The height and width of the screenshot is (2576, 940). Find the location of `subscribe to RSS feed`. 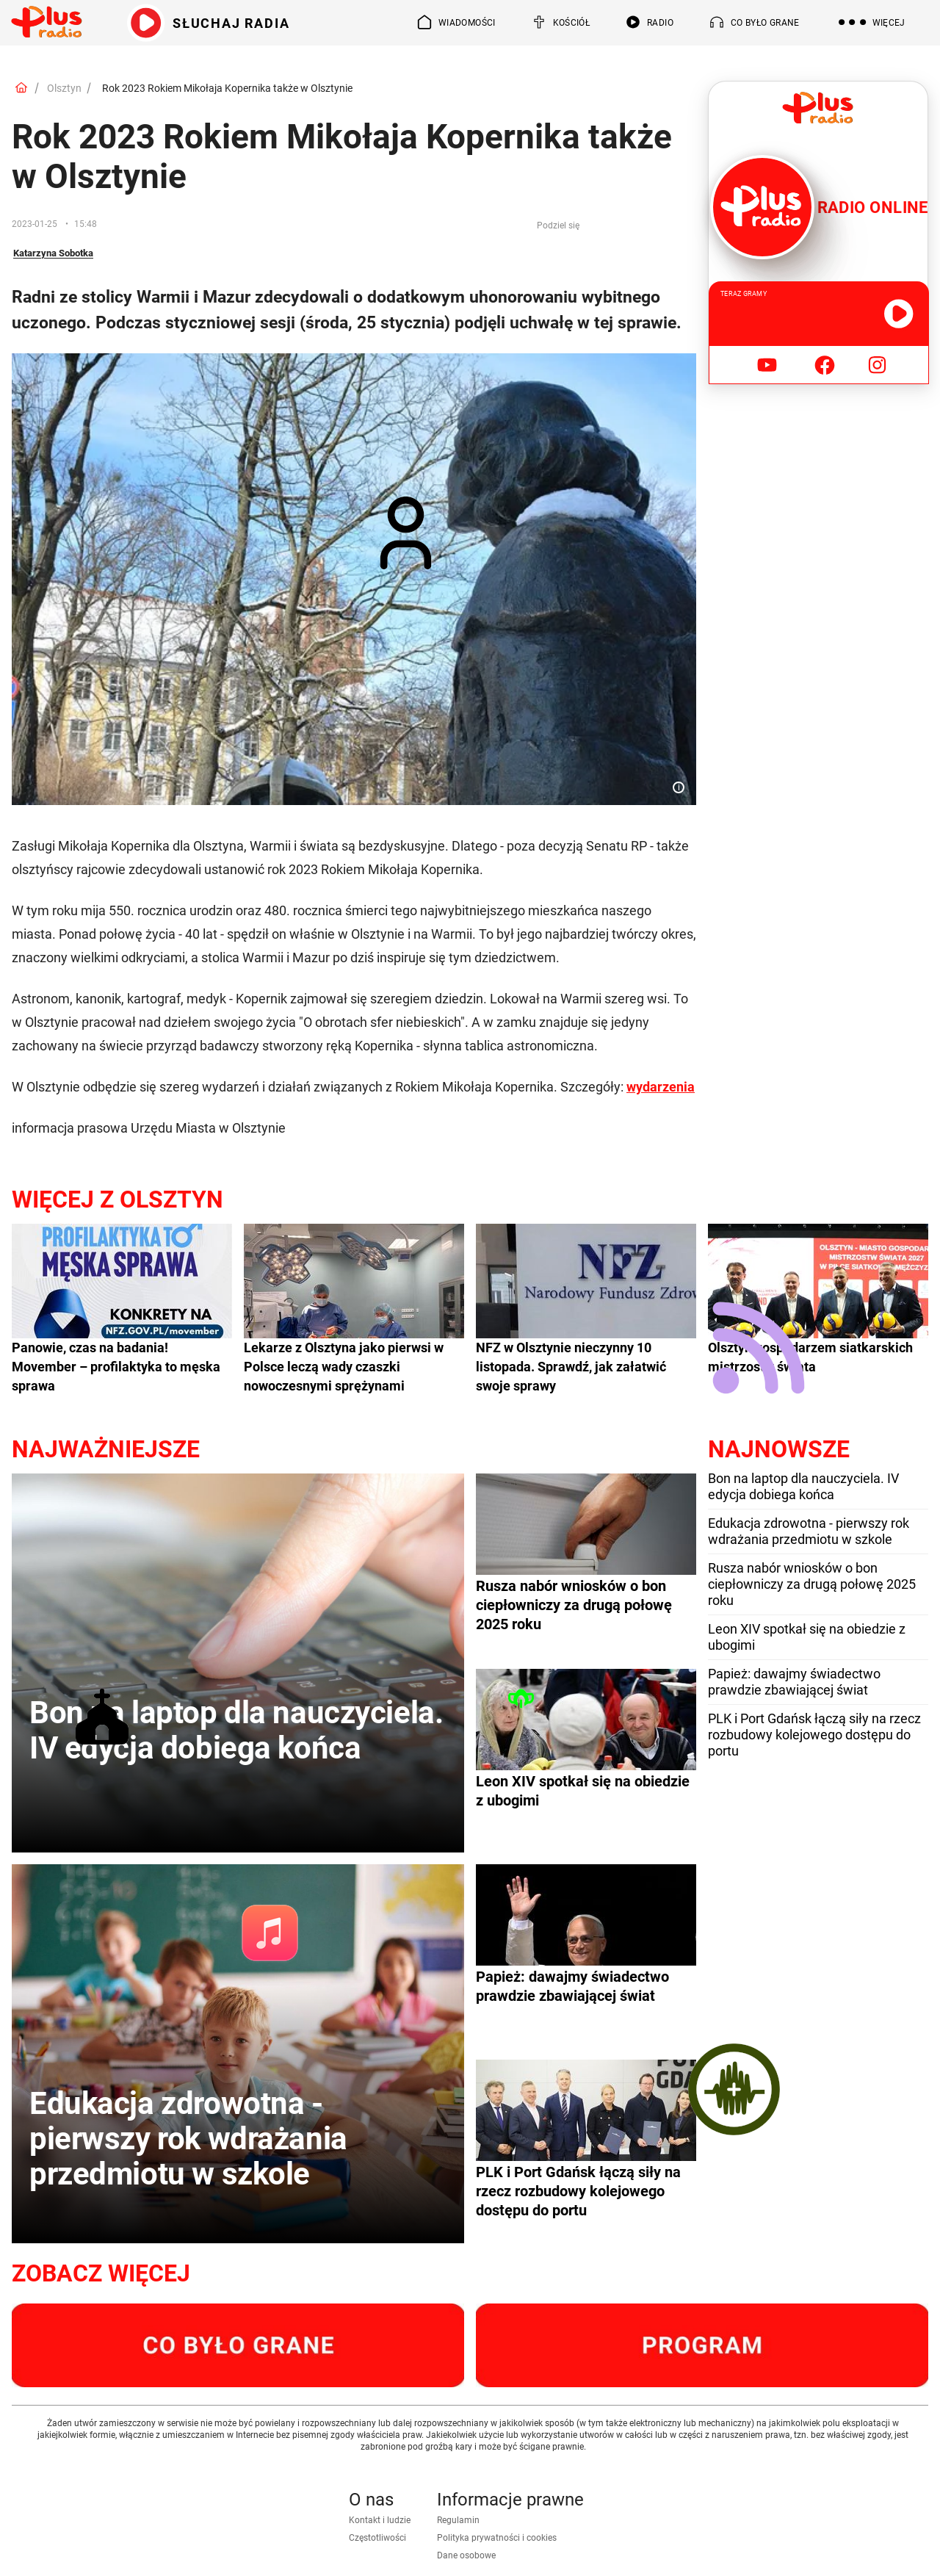

subscribe to RSS feed is located at coordinates (759, 1348).